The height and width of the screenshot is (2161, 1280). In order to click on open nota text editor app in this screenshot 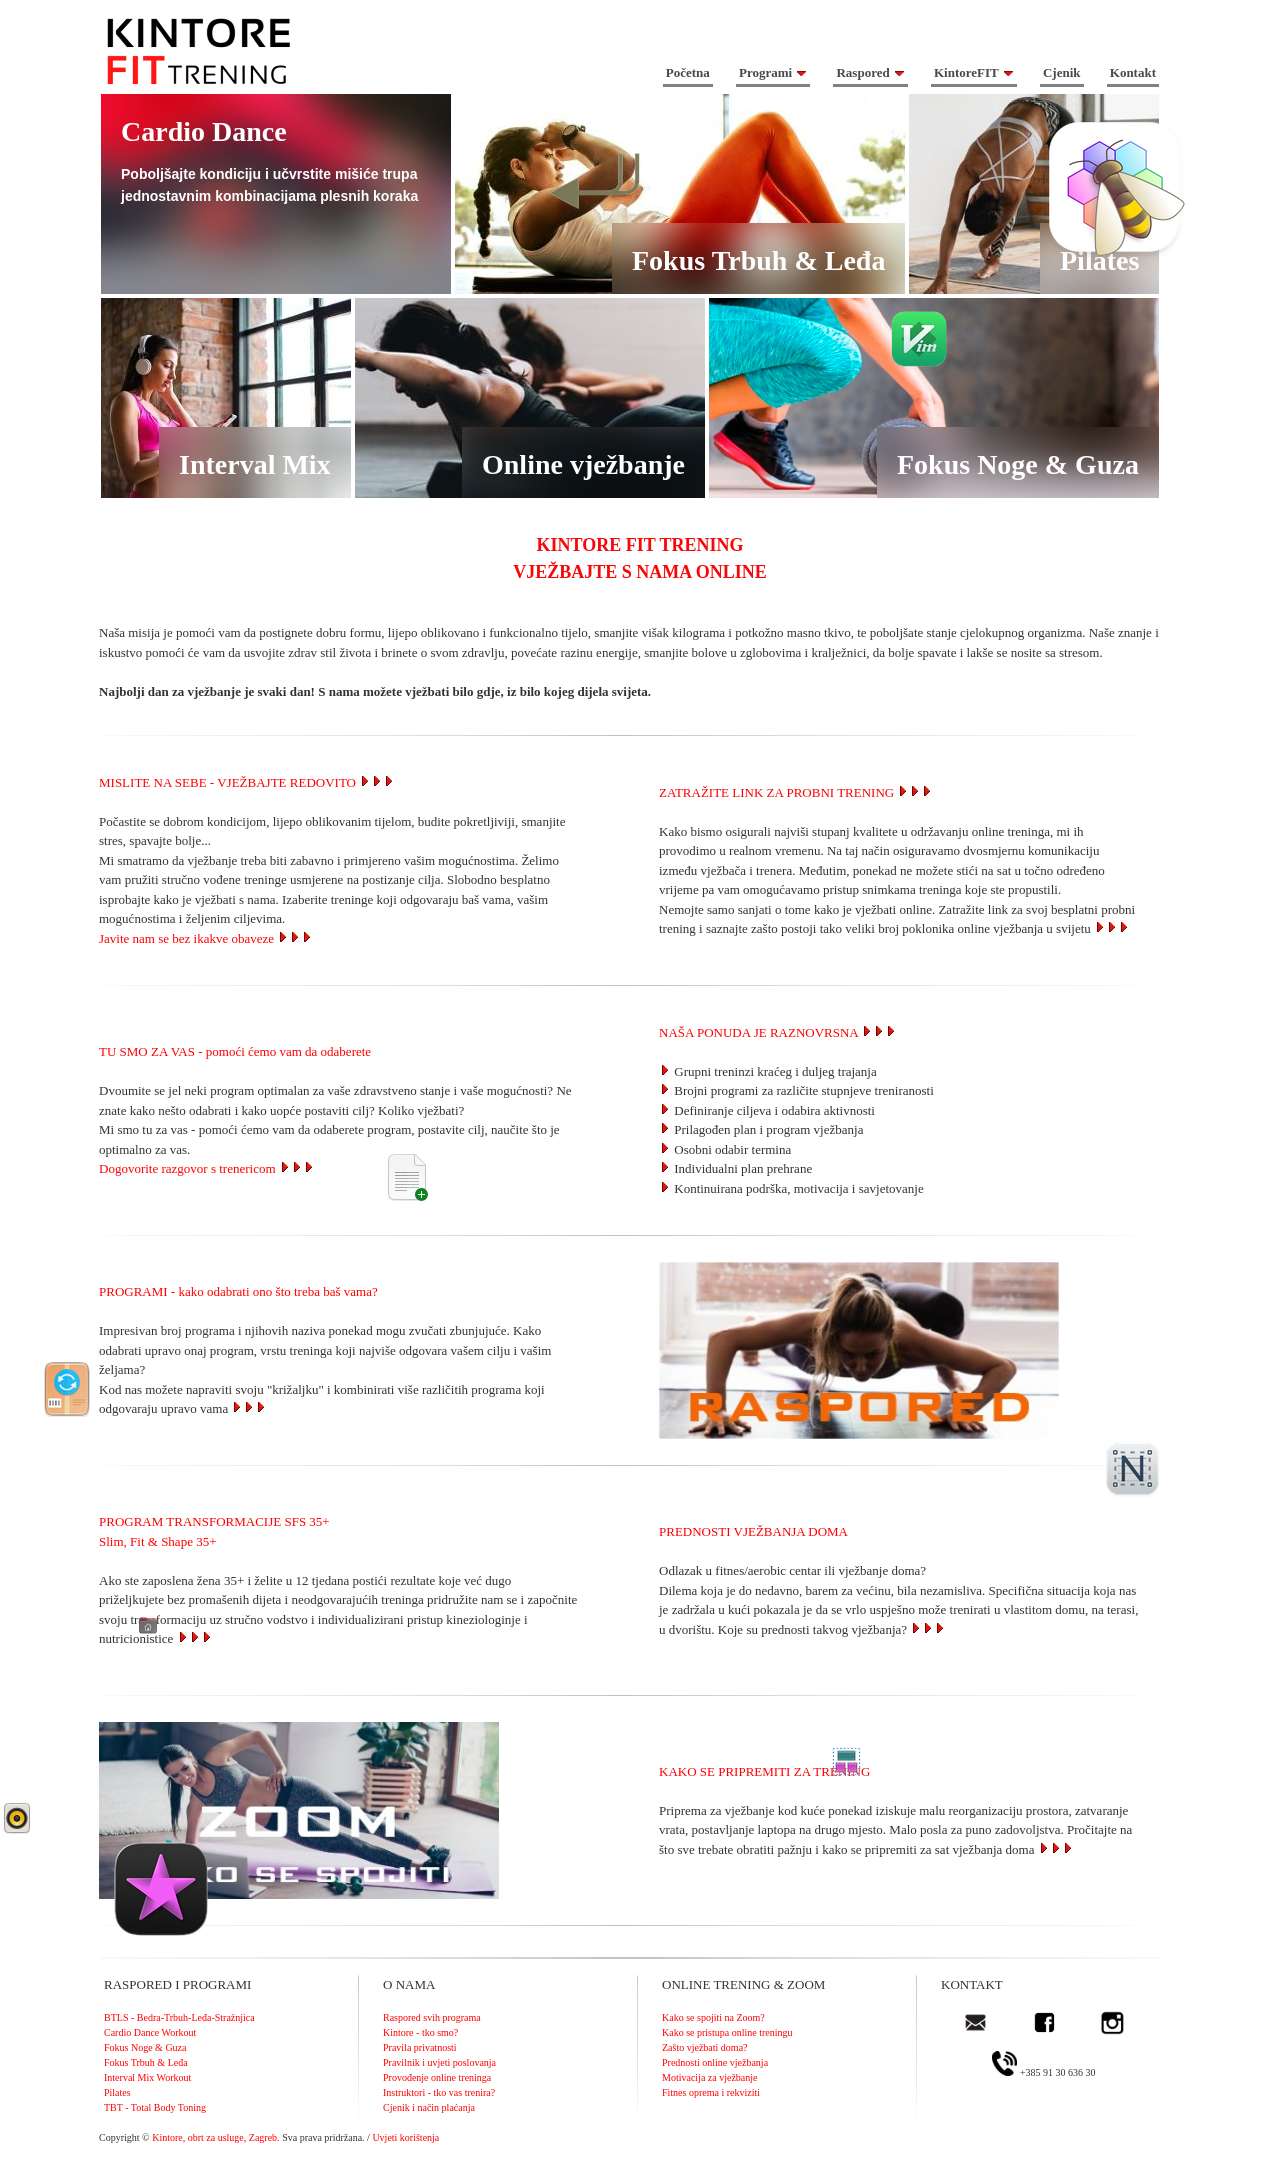, I will do `click(1132, 1468)`.